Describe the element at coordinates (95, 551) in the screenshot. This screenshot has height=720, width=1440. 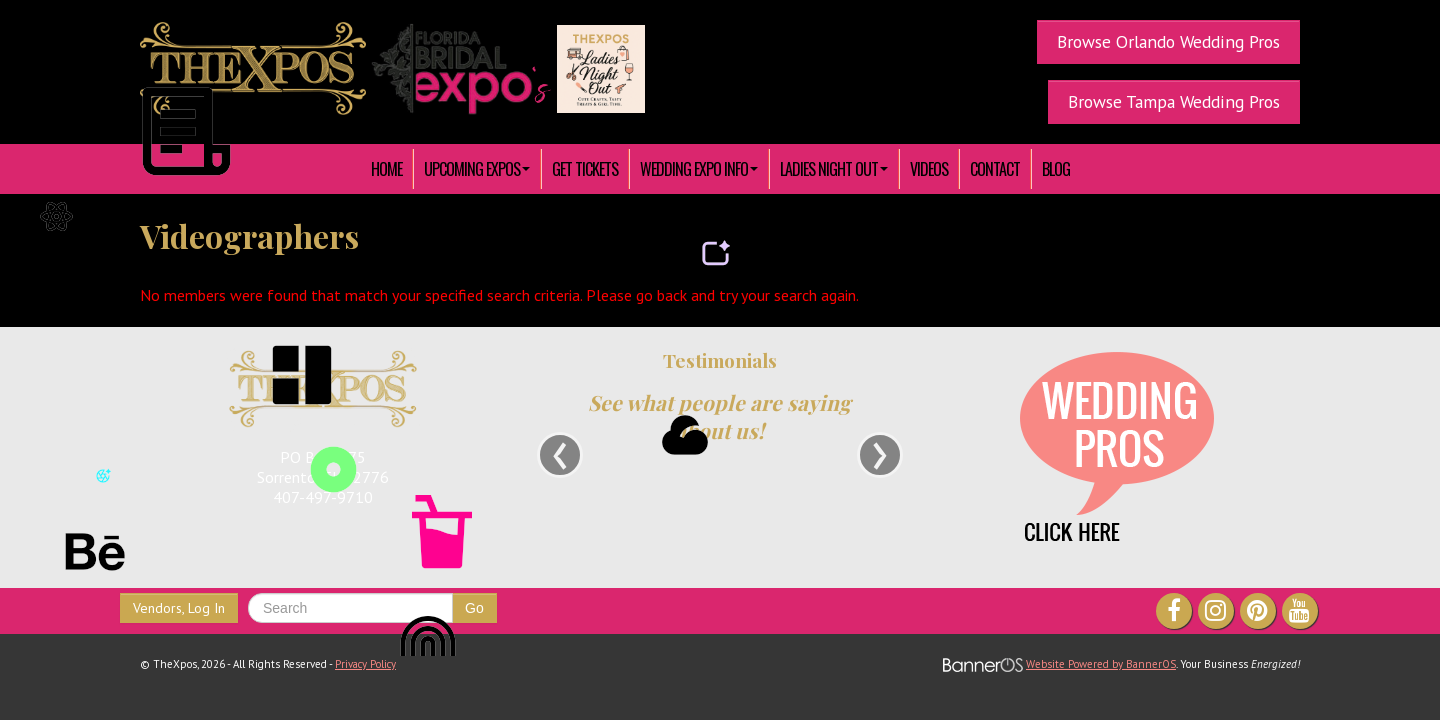
I see `visit behance profile or portfolio` at that location.